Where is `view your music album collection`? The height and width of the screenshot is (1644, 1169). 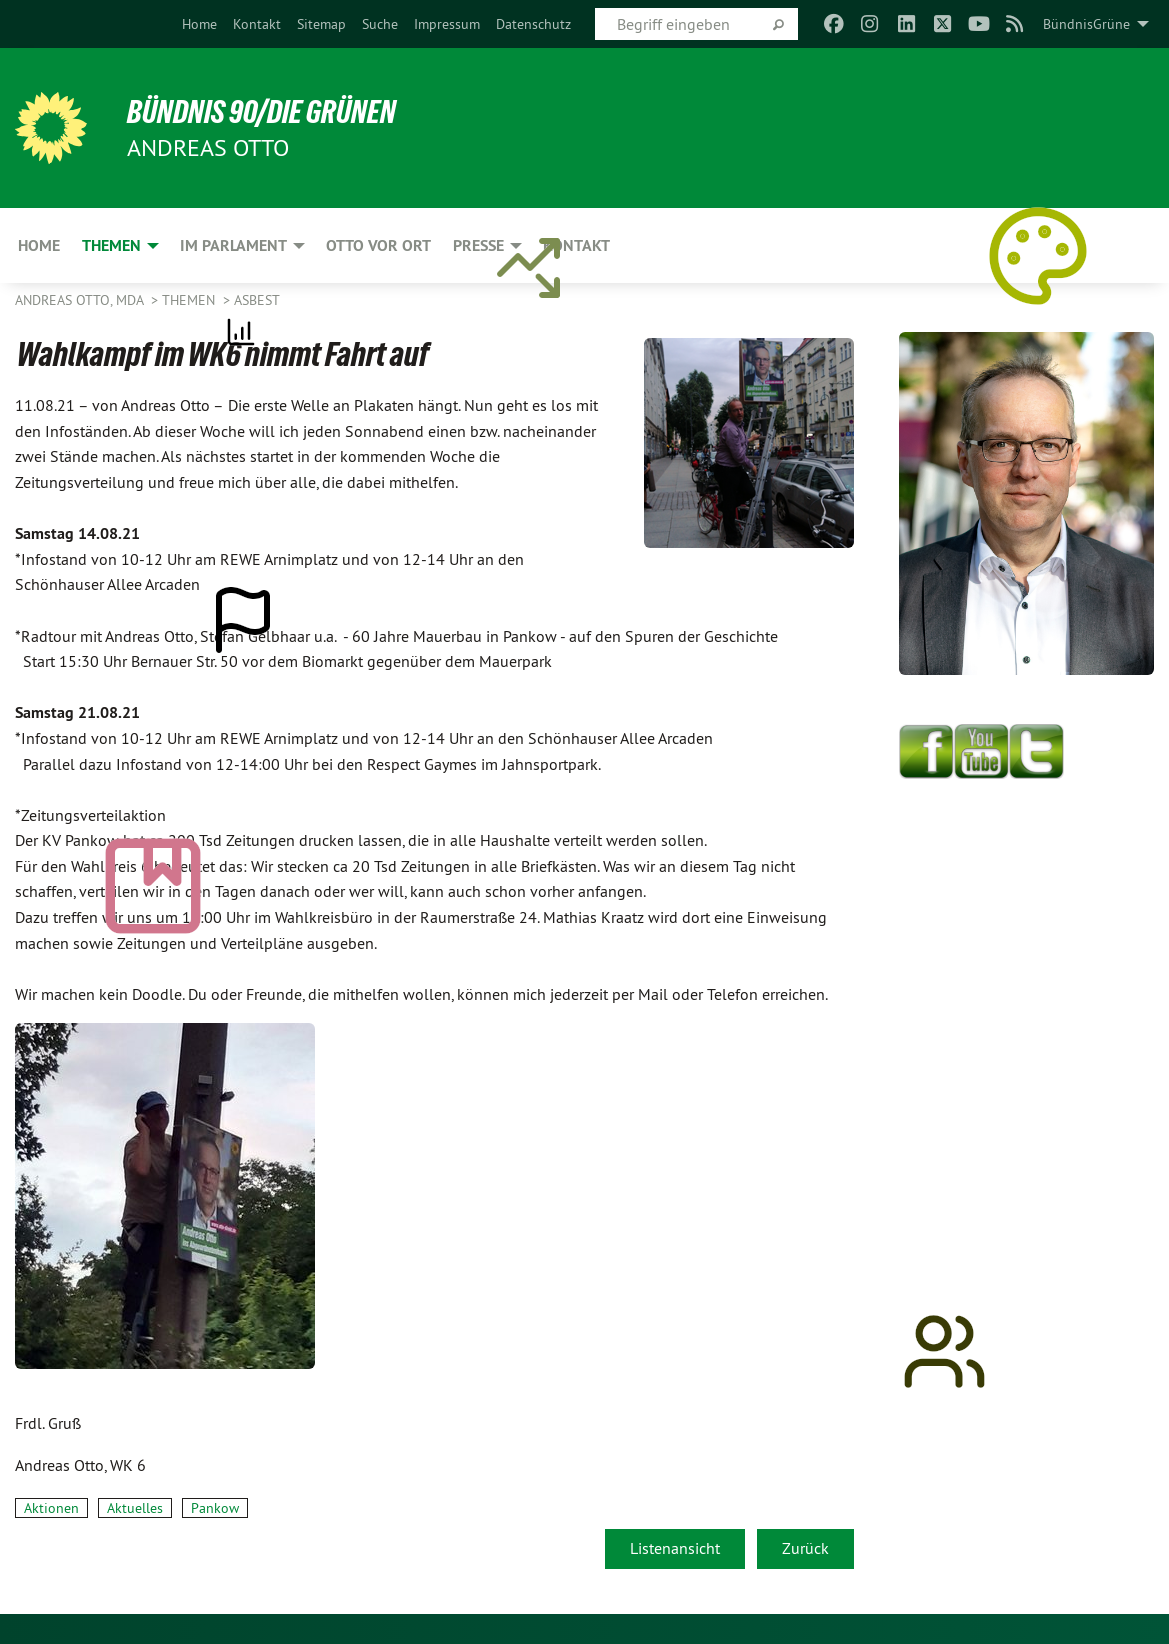 view your music album collection is located at coordinates (153, 886).